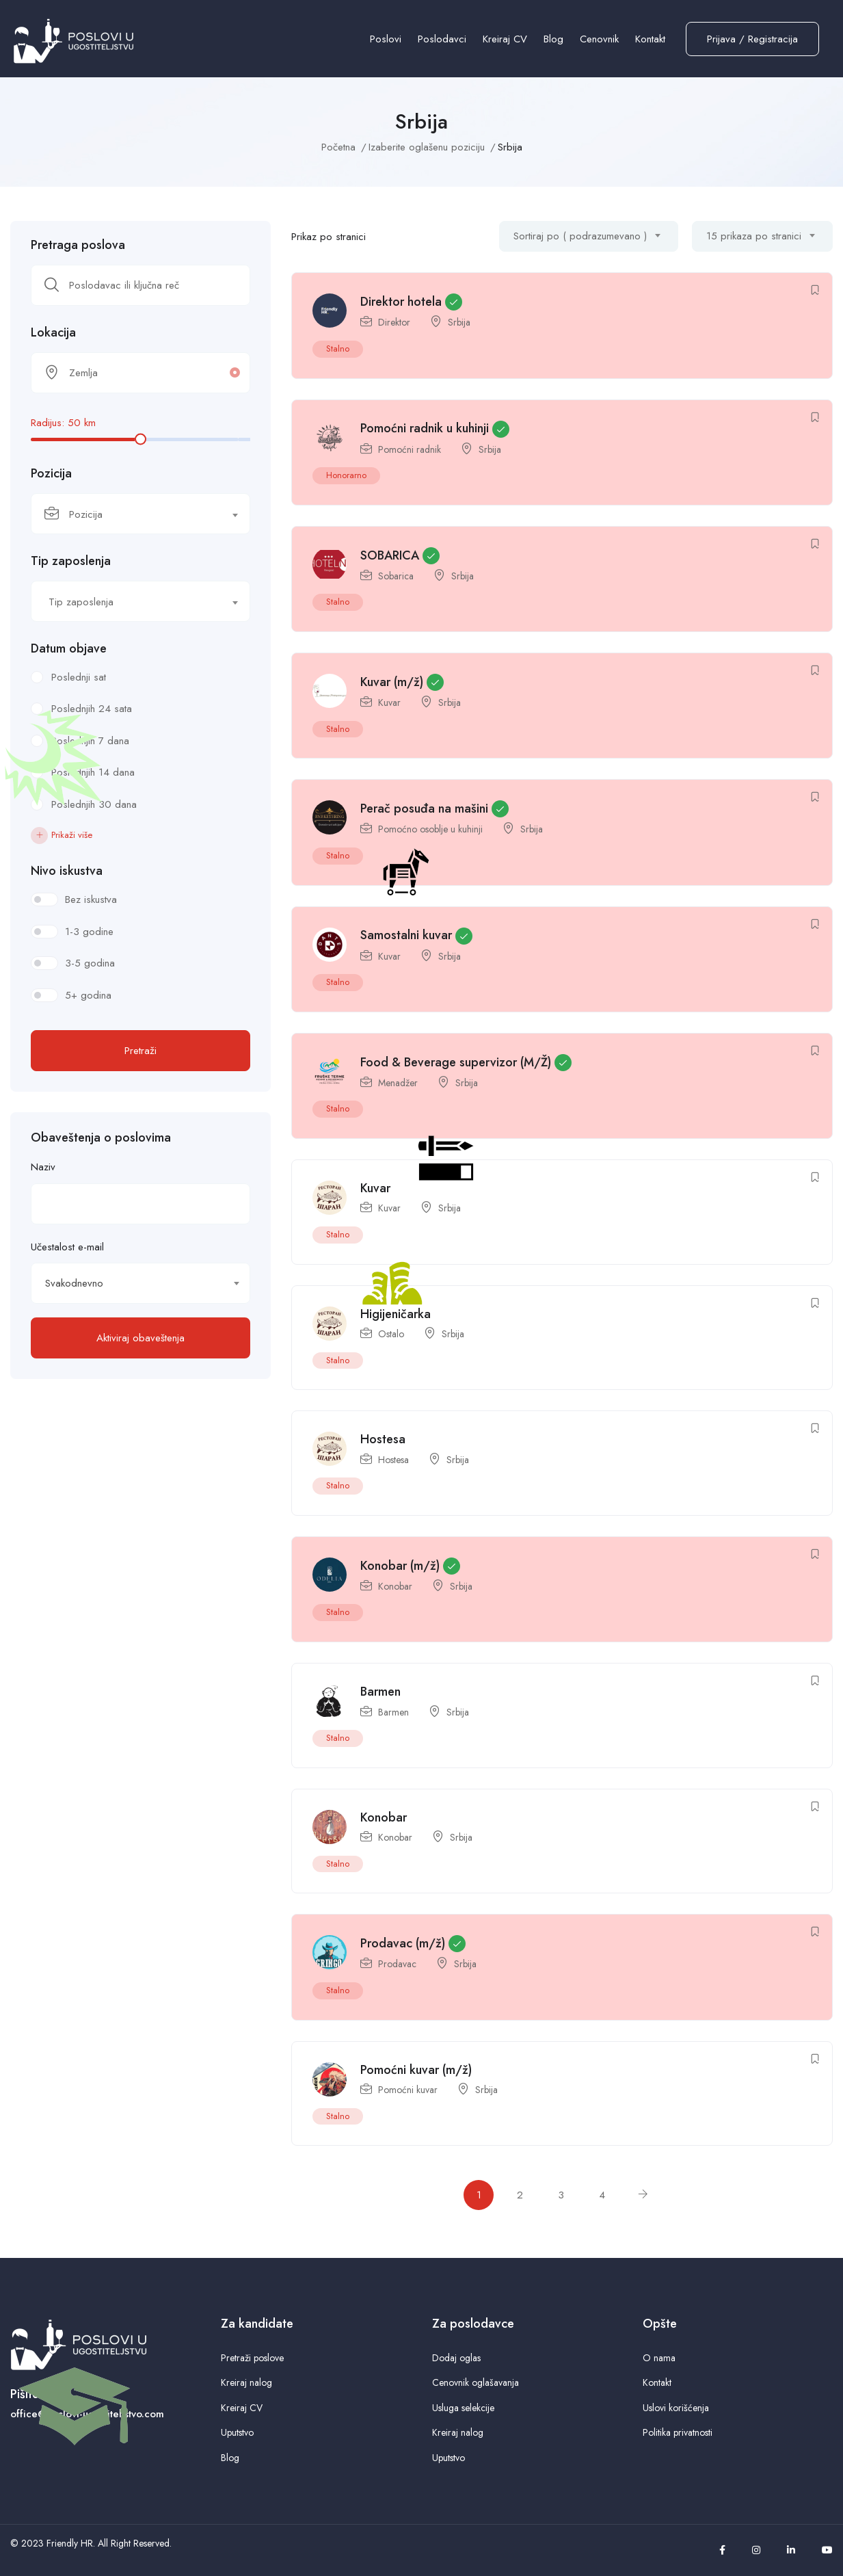 This screenshot has height=2576, width=843. Describe the element at coordinates (392, 1283) in the screenshot. I see `equip footwear to your character` at that location.